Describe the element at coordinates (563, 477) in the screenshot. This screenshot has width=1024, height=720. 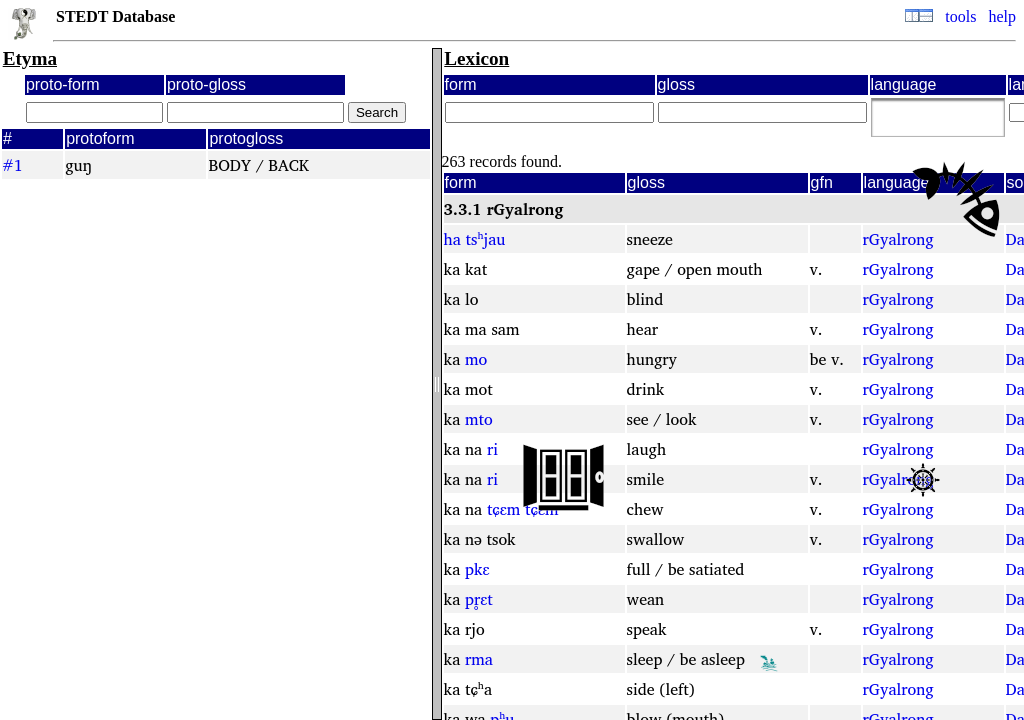
I see `open a new window or panel` at that location.